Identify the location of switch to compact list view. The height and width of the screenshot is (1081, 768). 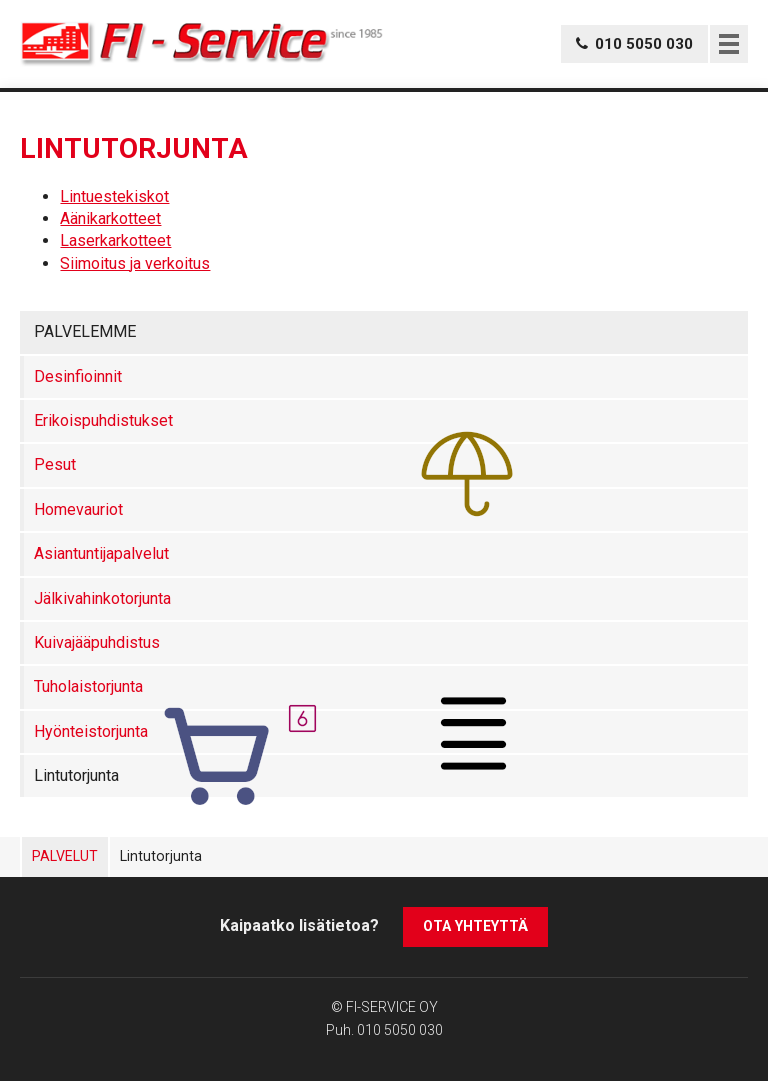
(473, 733).